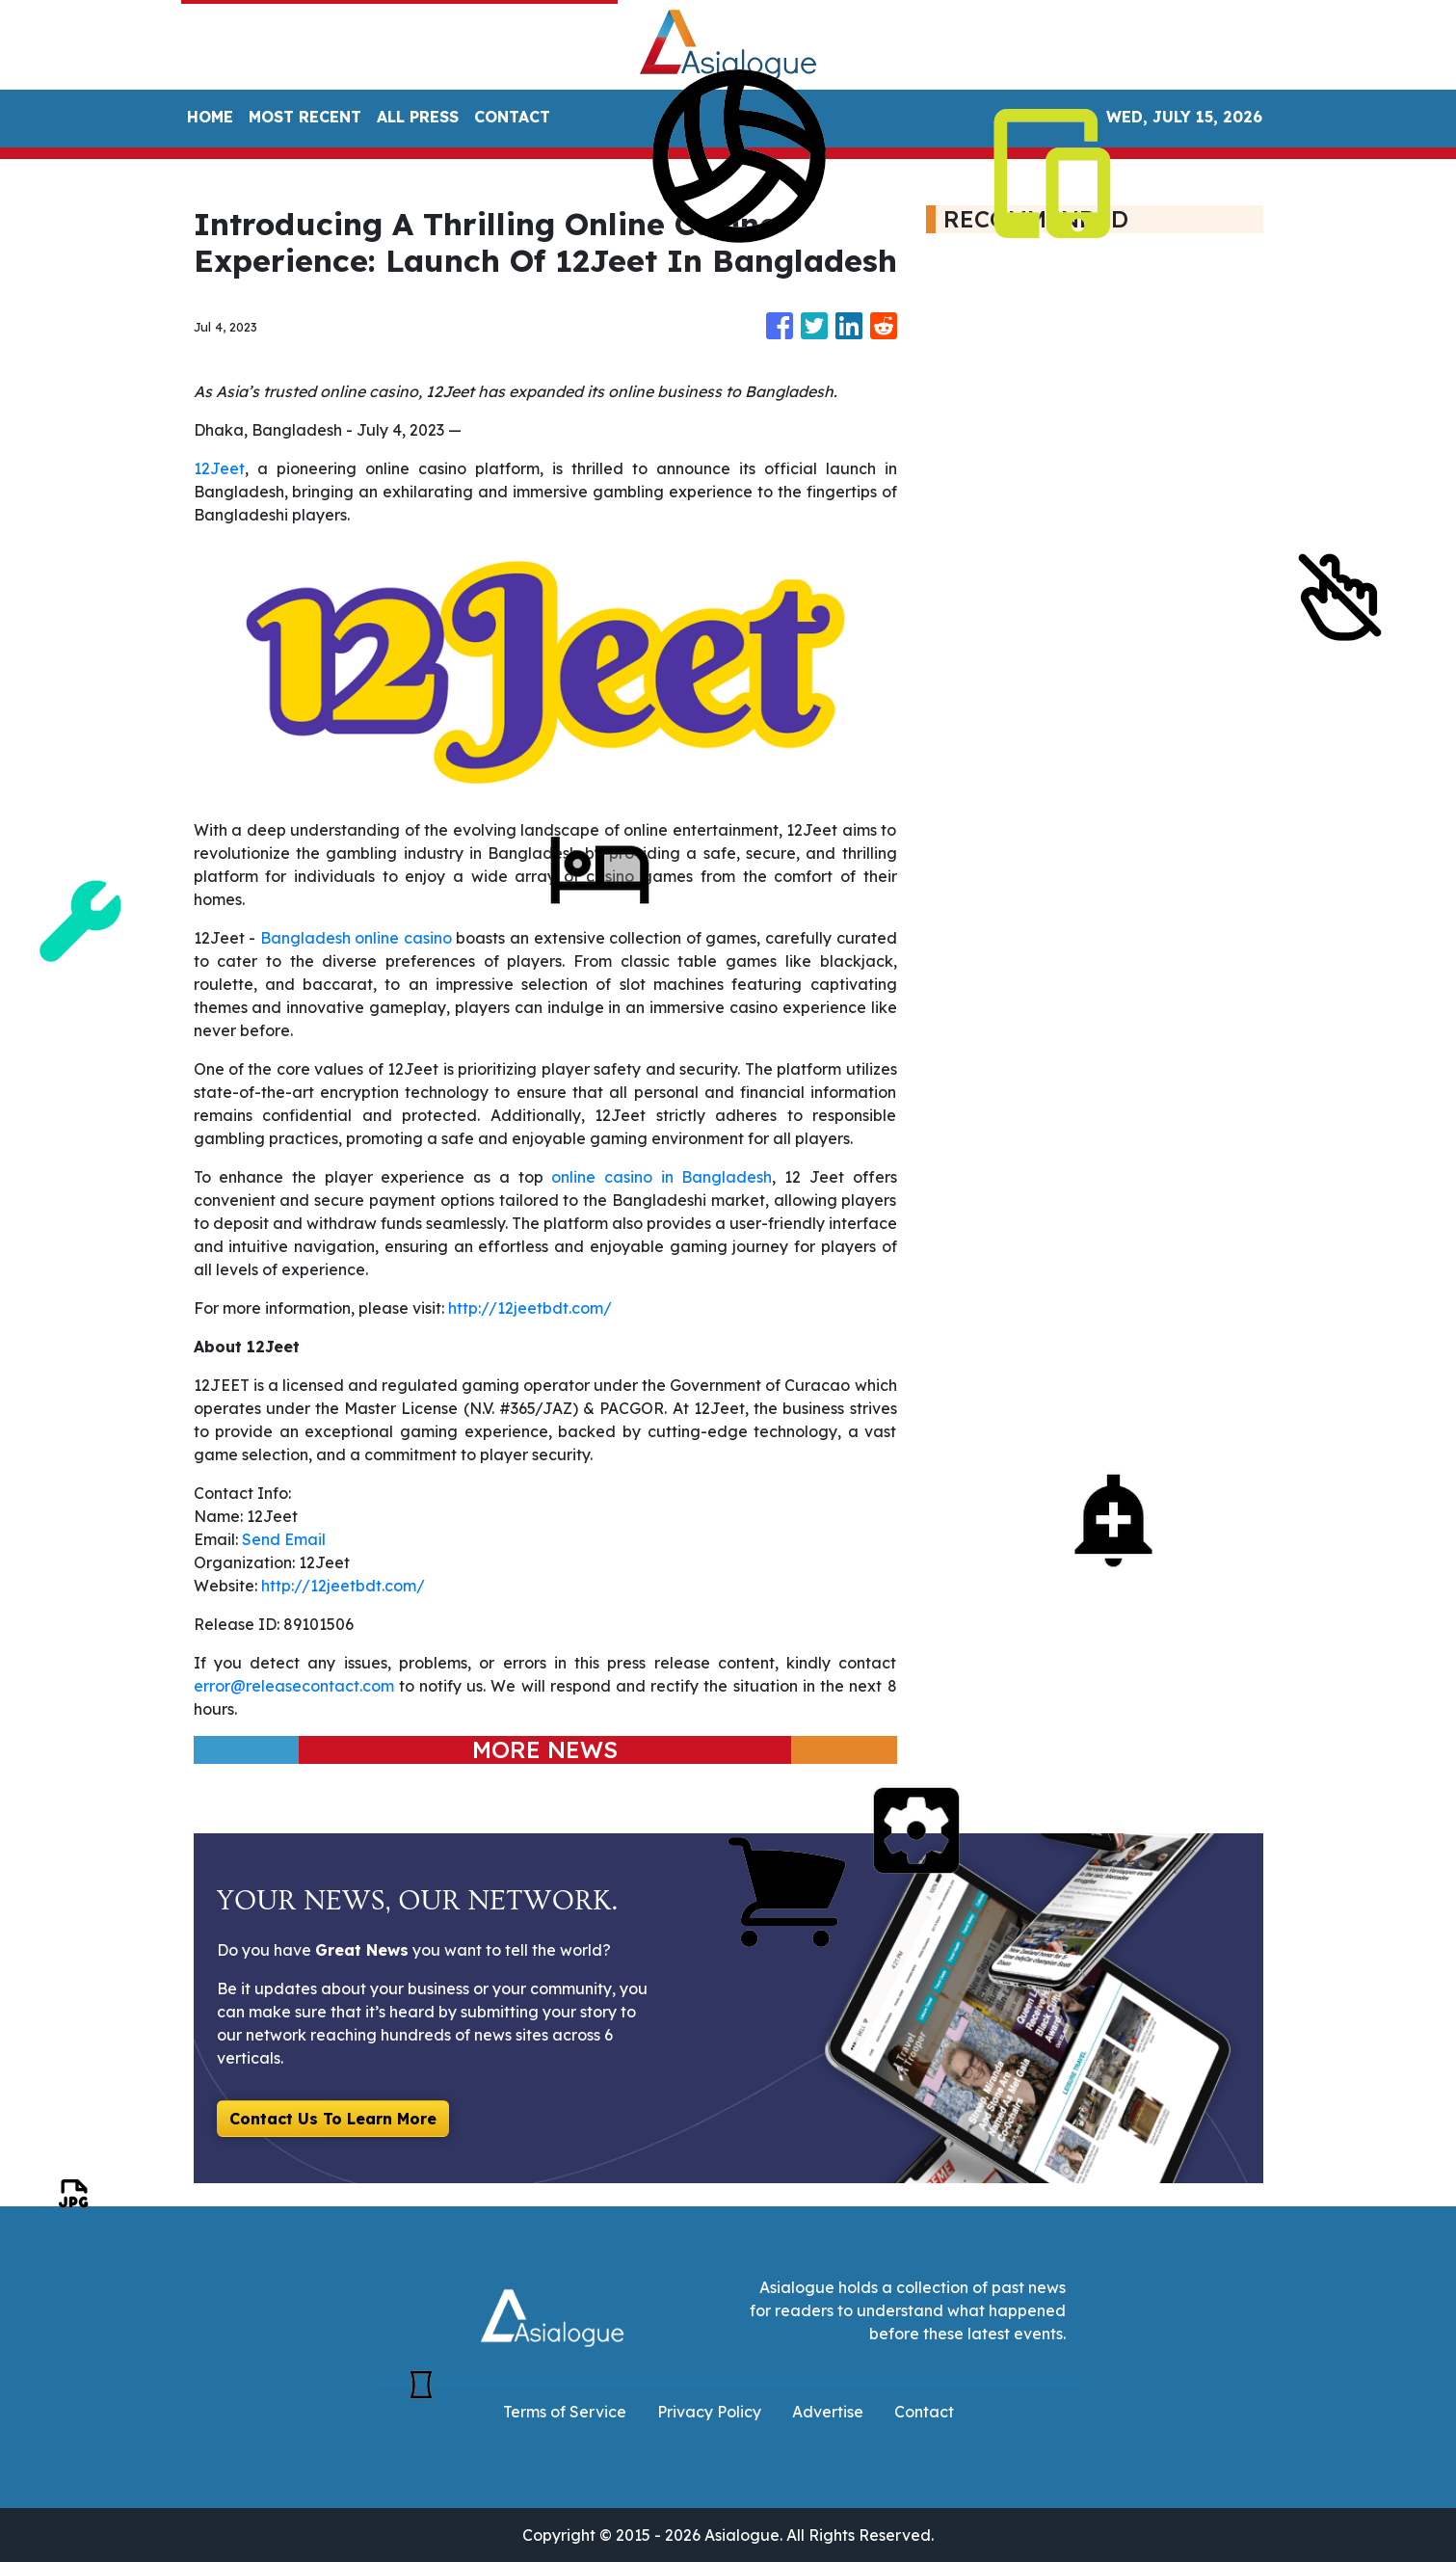  What do you see at coordinates (916, 1830) in the screenshot?
I see `access application settings` at bounding box center [916, 1830].